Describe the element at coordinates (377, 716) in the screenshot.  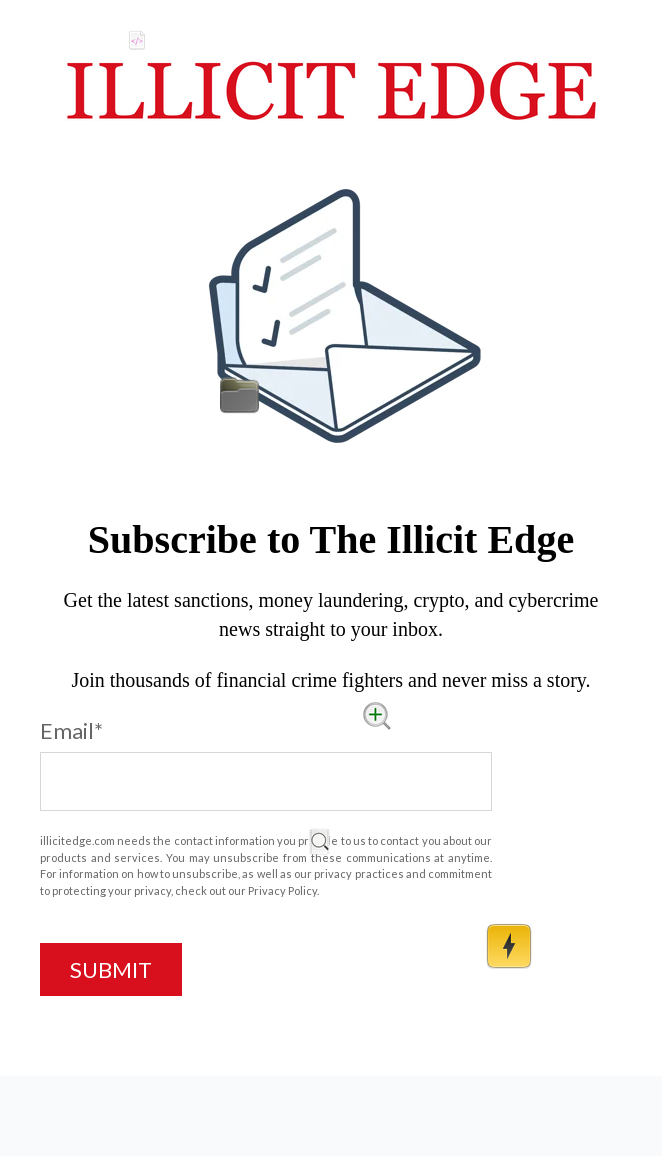
I see `zoom in on content or image` at that location.